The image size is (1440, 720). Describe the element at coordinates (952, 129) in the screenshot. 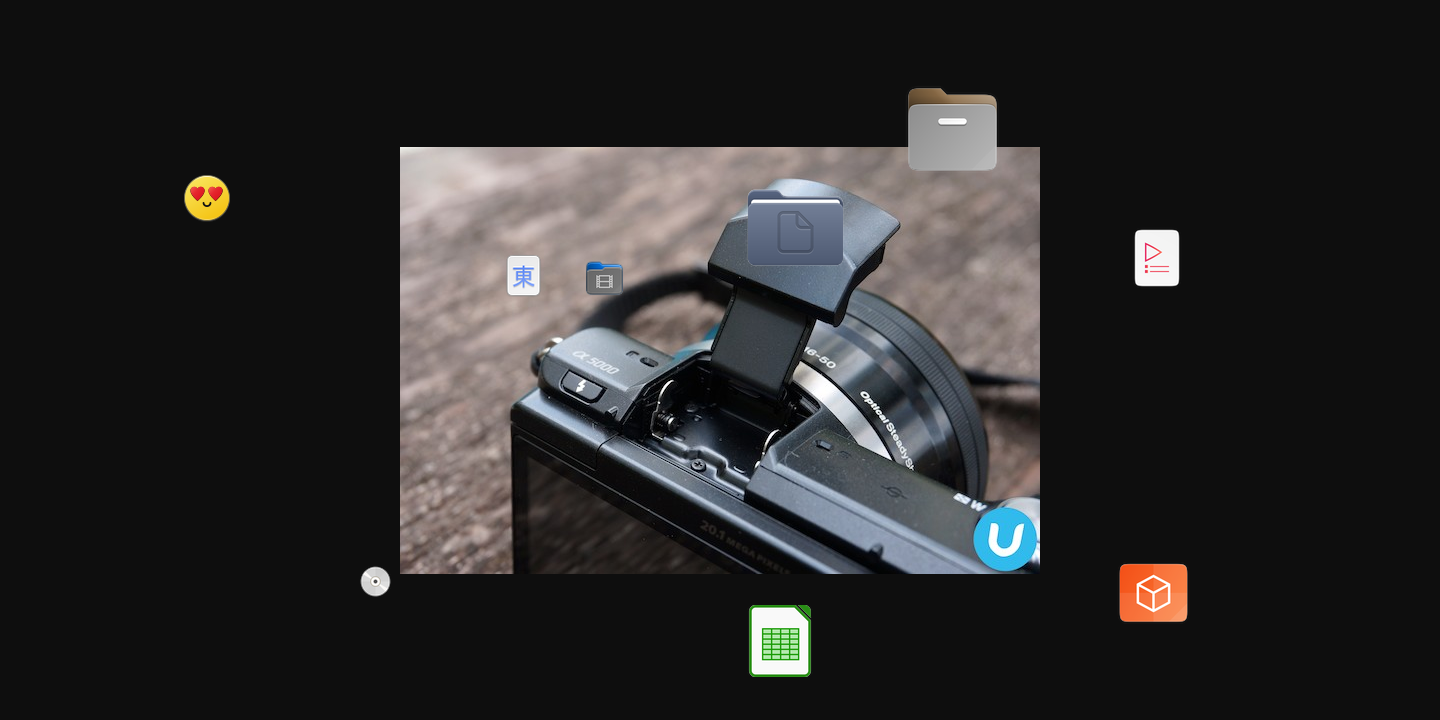

I see `open the file manager application` at that location.